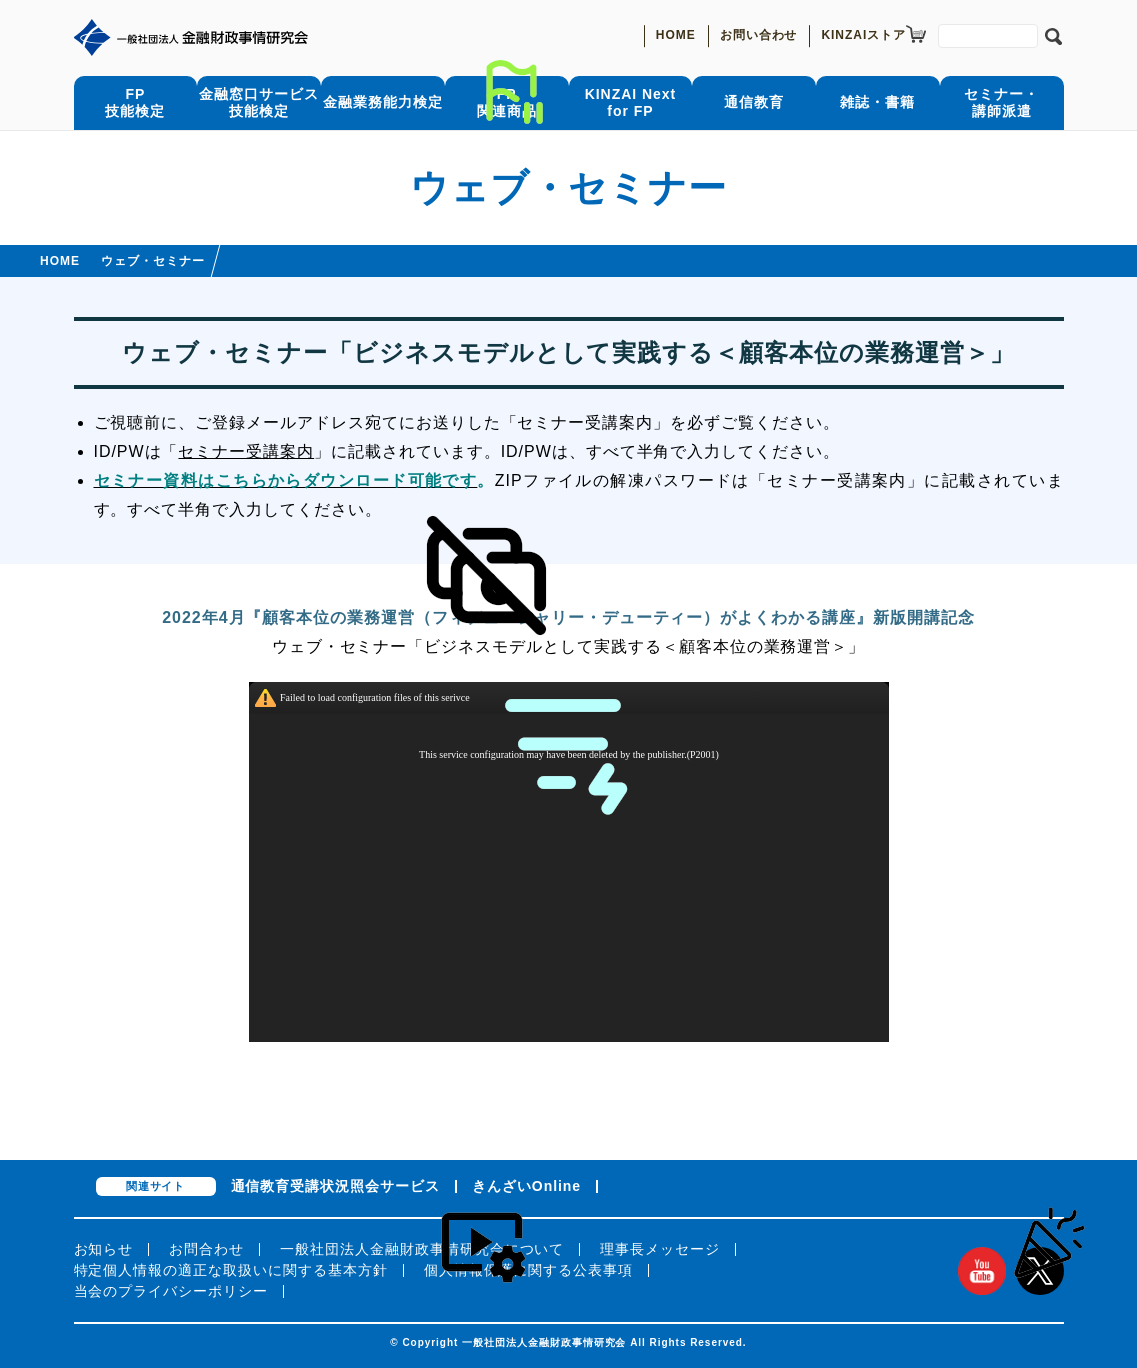 The image size is (1137, 1368). I want to click on pause a flagged item or task, so click(511, 89).